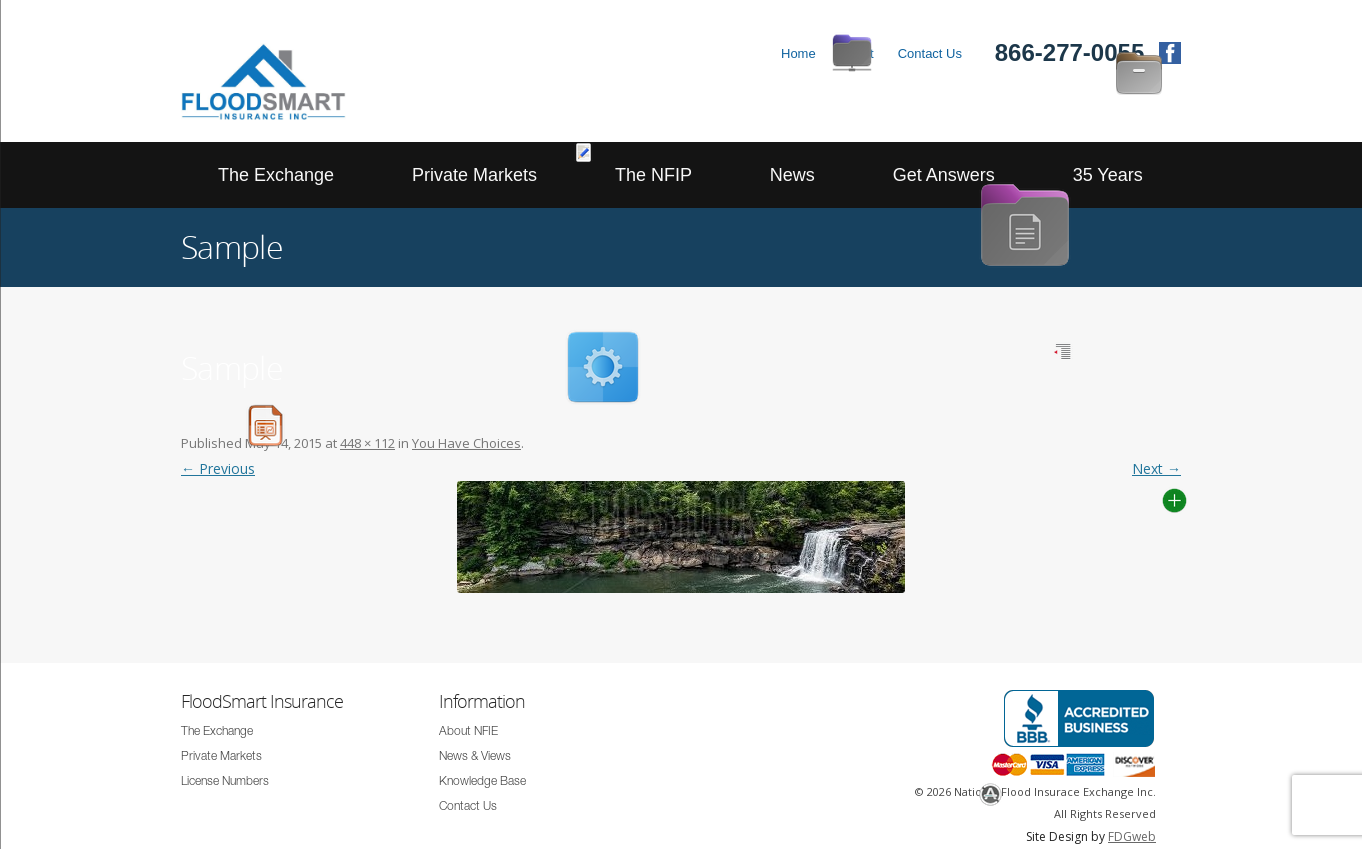 This screenshot has height=849, width=1362. Describe the element at coordinates (583, 152) in the screenshot. I see `open the software learning or tutorial app` at that location.